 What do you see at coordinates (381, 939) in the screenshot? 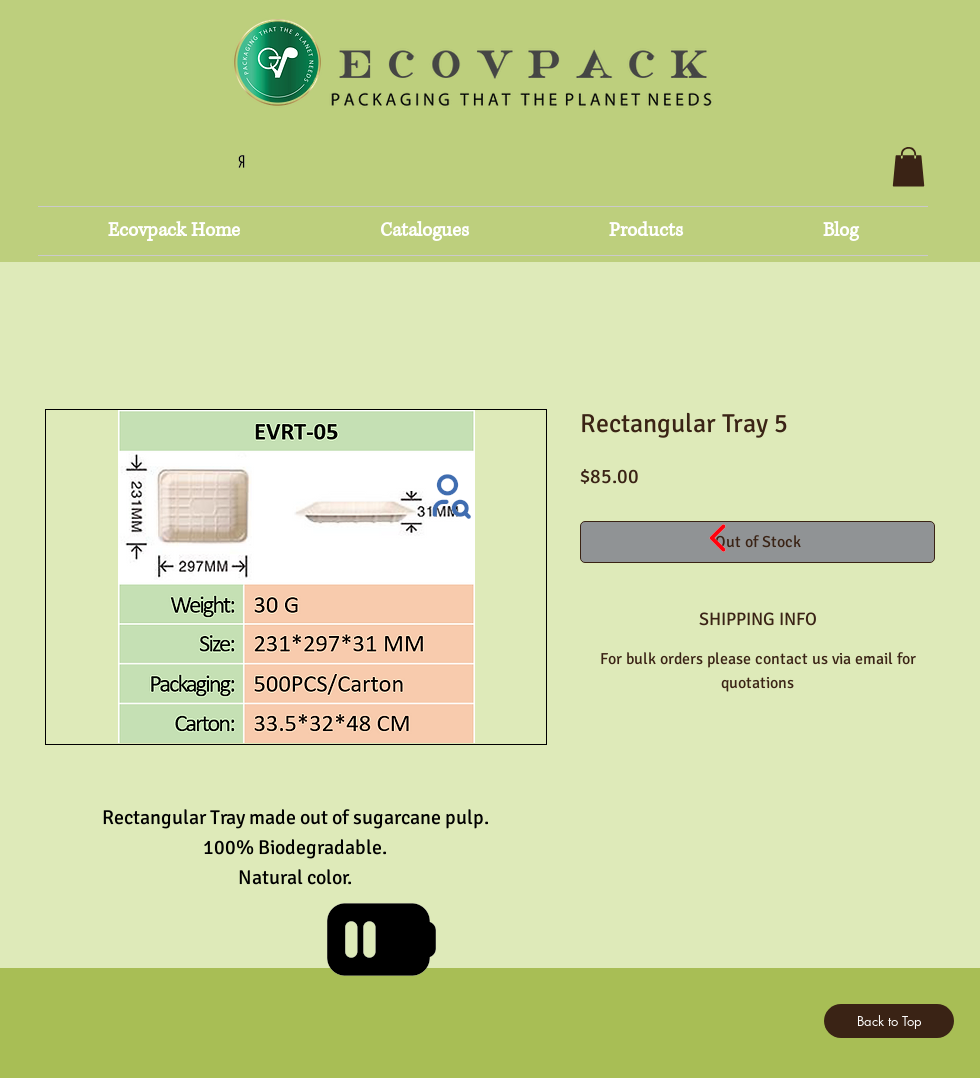
I see `indicates battery level at approximately 50% charge` at bounding box center [381, 939].